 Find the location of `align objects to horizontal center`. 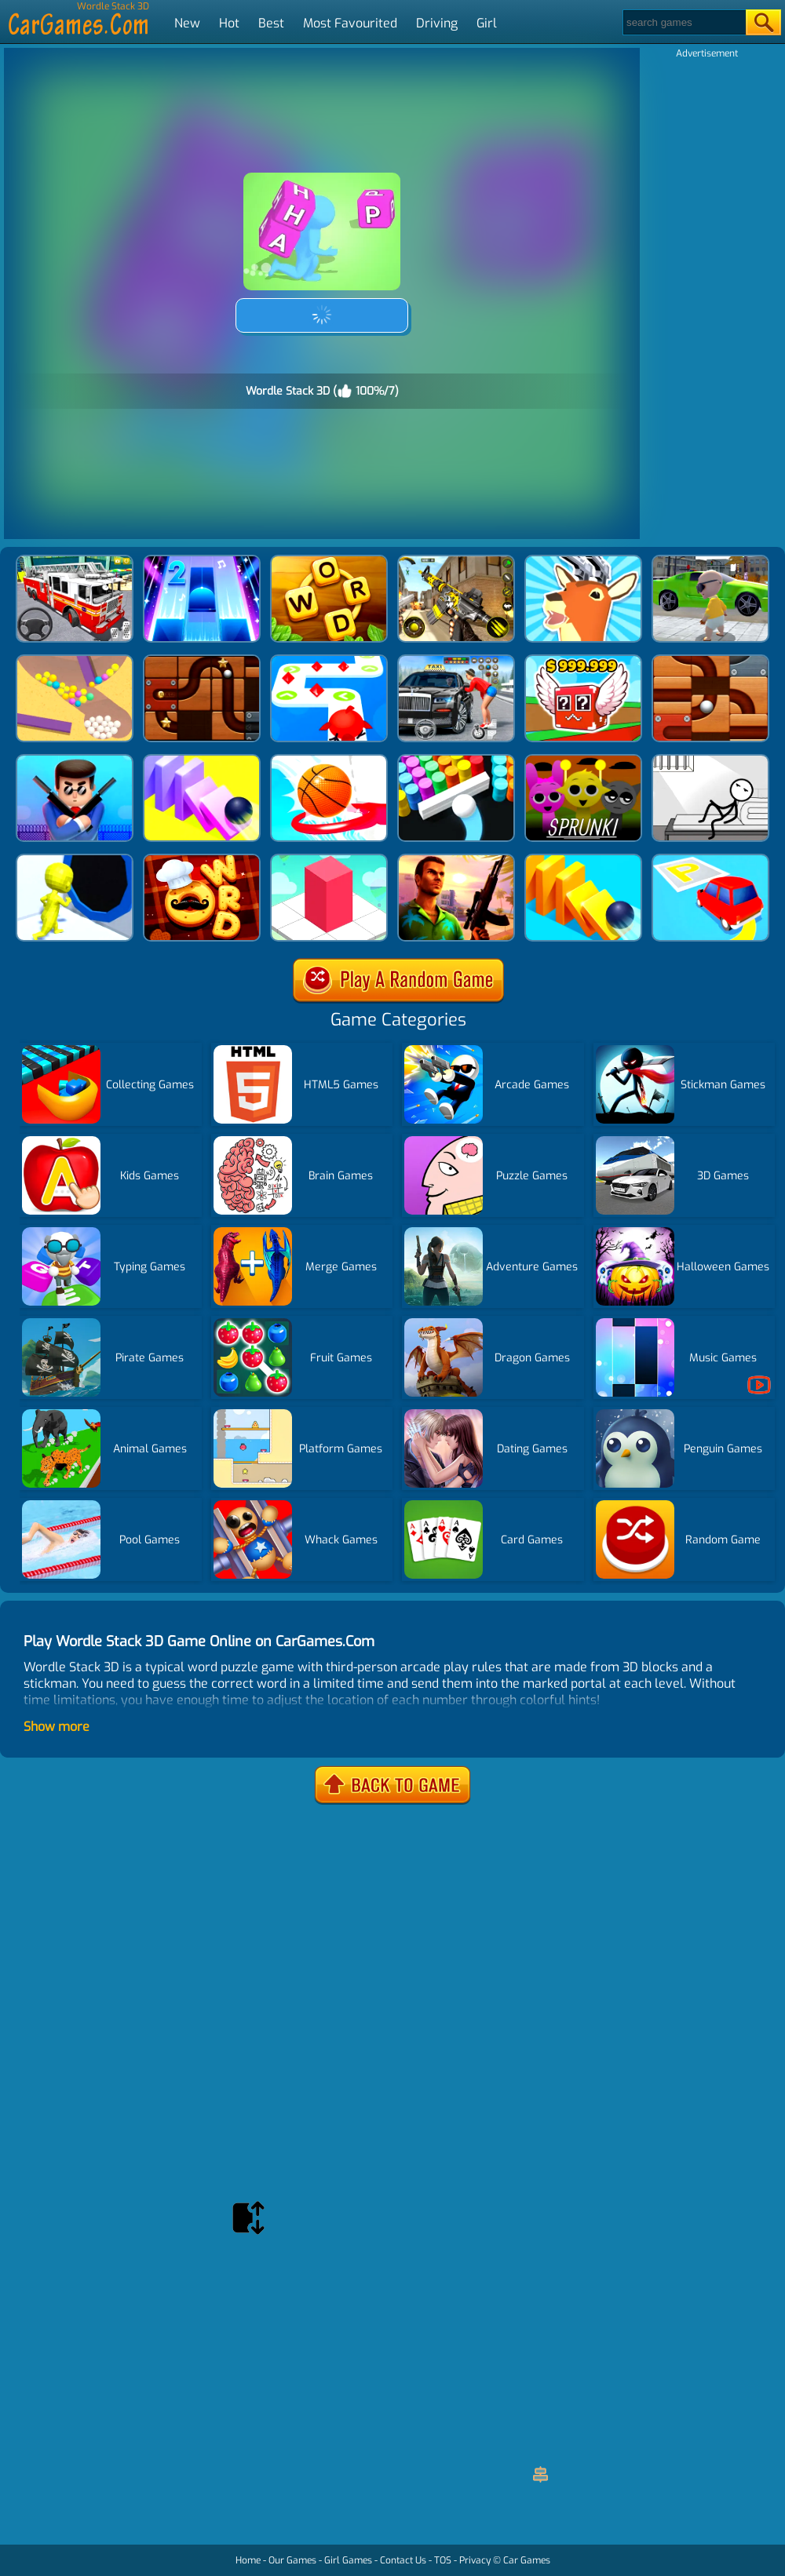

align objects to horizontal center is located at coordinates (540, 2474).